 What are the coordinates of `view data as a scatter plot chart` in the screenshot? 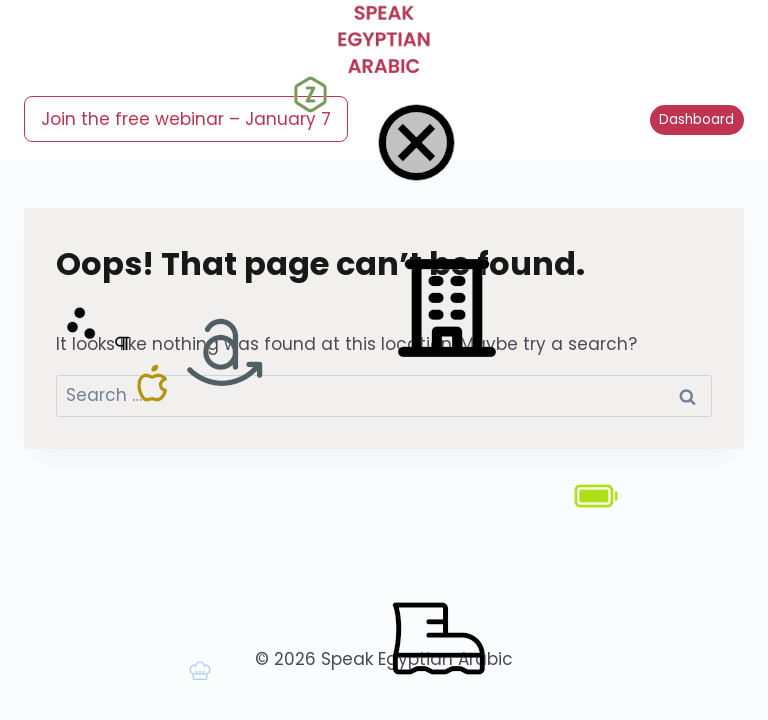 It's located at (81, 323).